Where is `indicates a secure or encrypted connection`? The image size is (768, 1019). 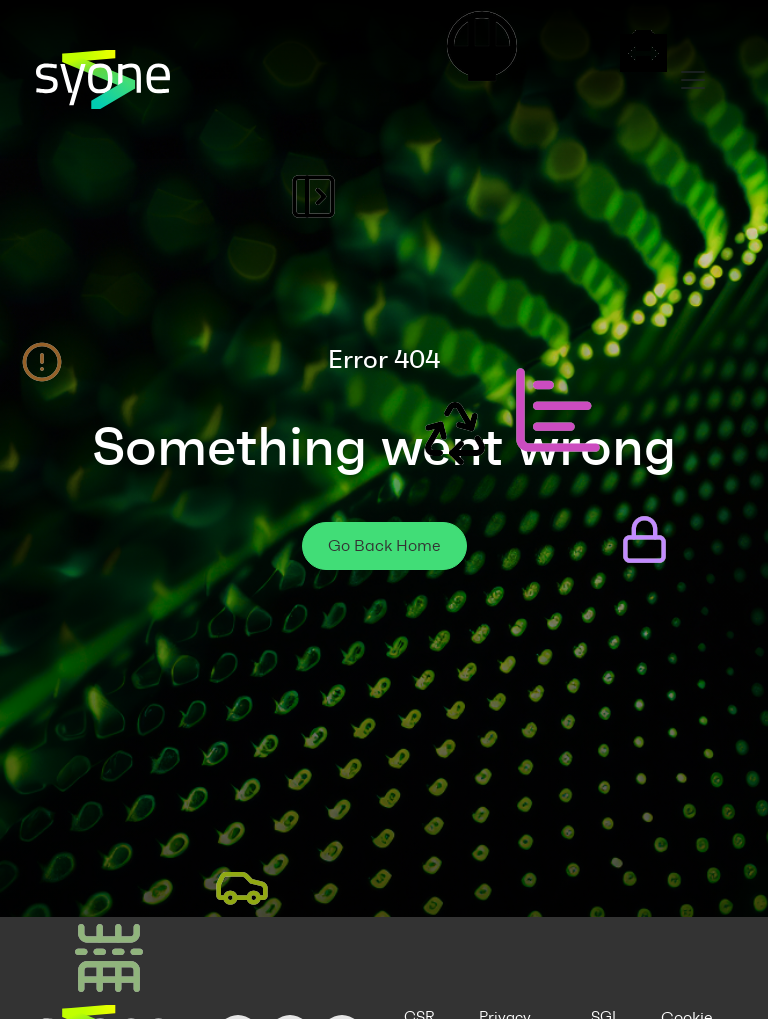
indicates a secure or encrypted connection is located at coordinates (644, 539).